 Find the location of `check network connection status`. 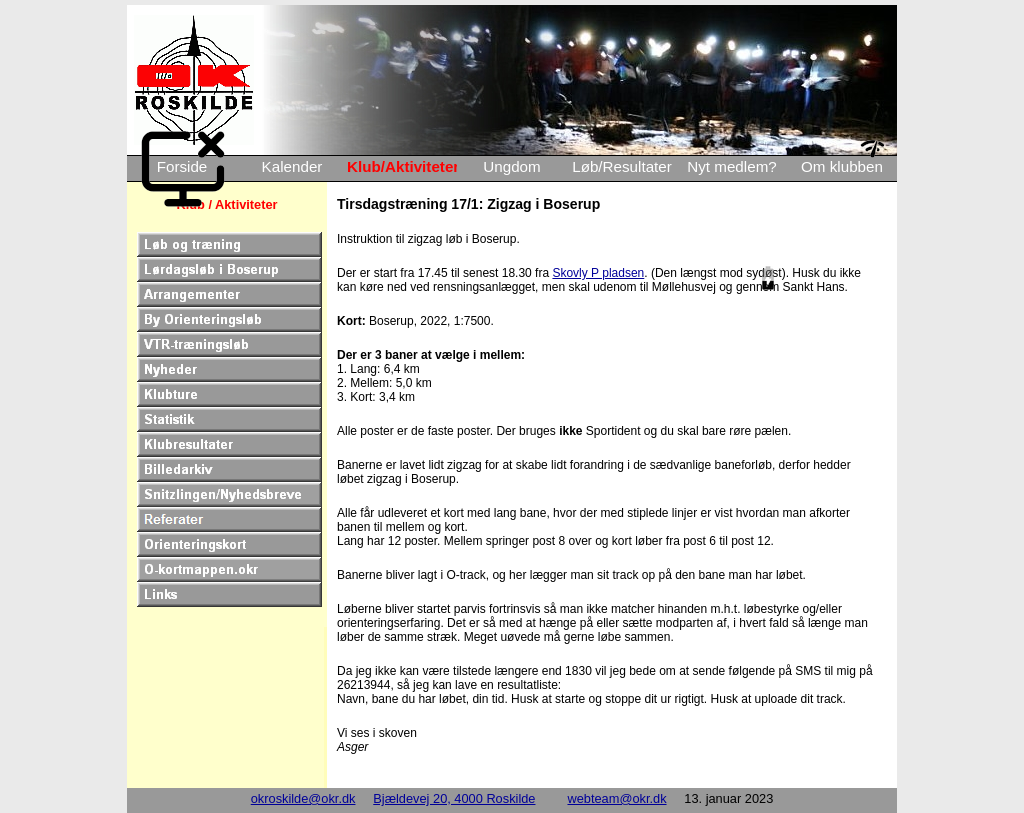

check network connection status is located at coordinates (872, 148).